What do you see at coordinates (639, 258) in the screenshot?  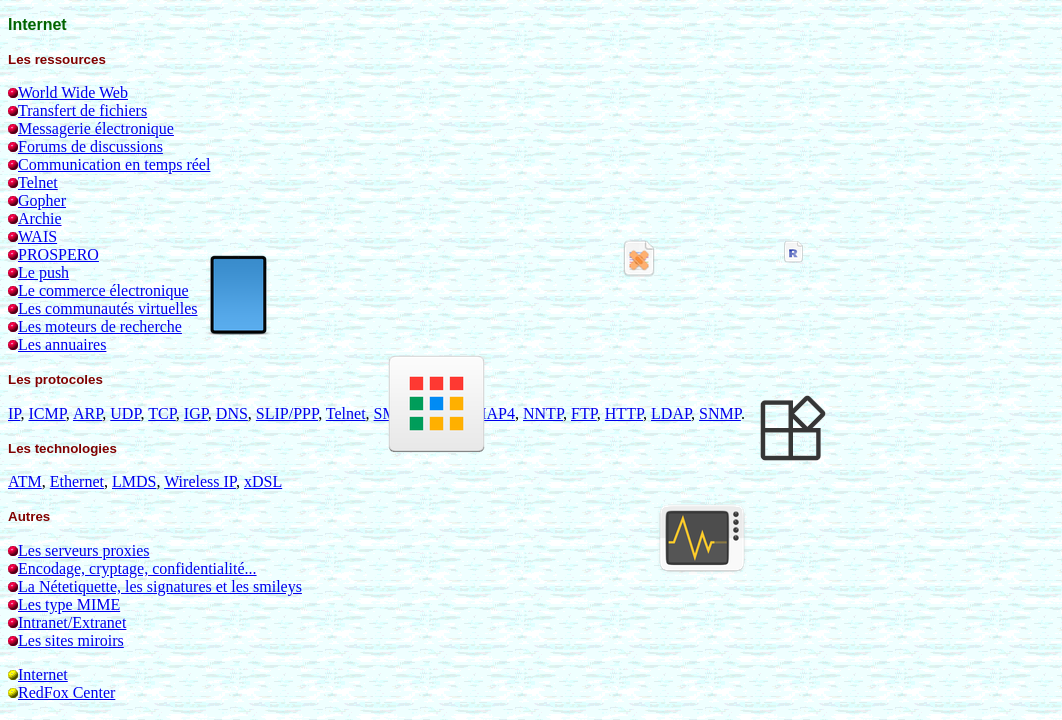 I see `a patch or diff file for code changes` at bounding box center [639, 258].